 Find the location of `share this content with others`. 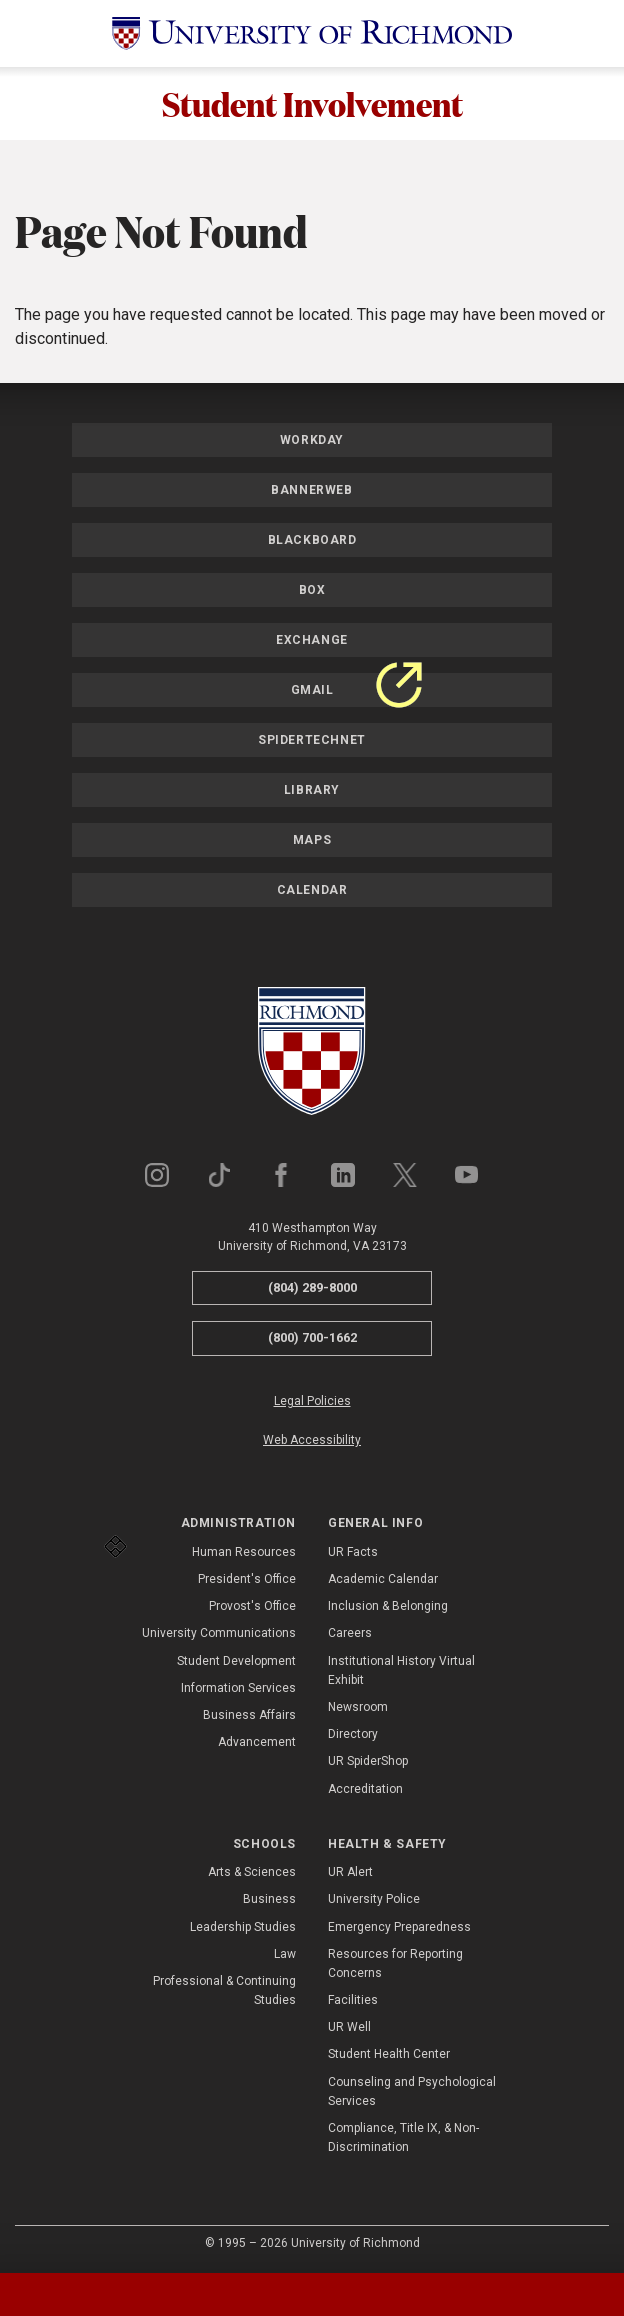

share this content with others is located at coordinates (399, 685).